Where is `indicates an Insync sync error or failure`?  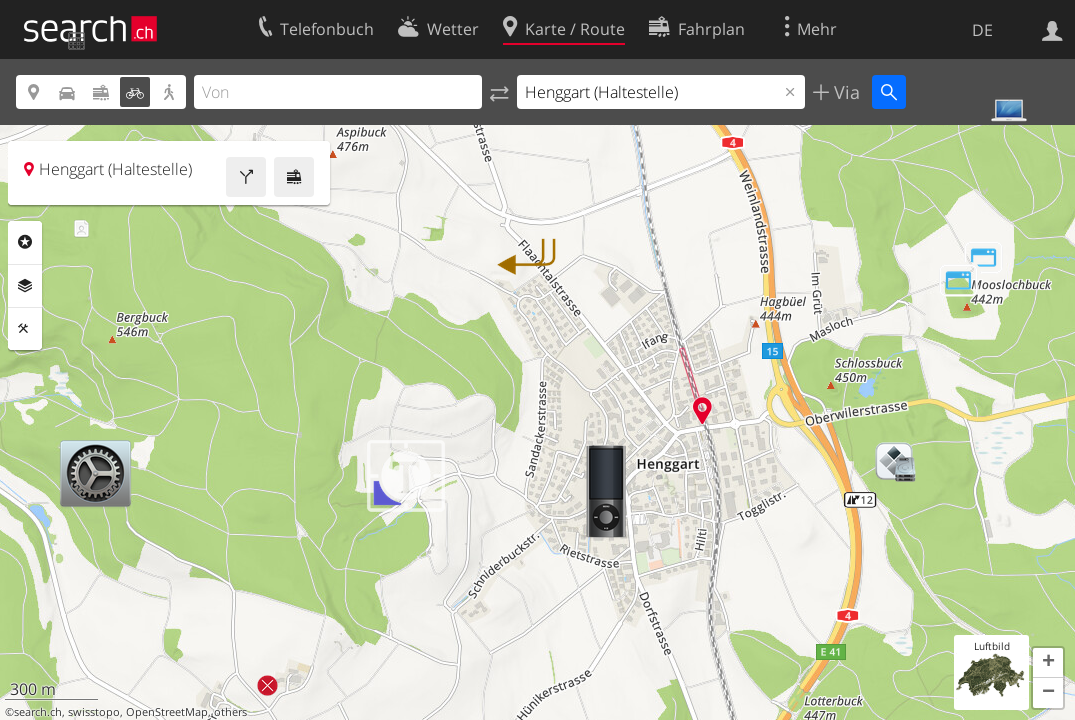 indicates an Insync sync error or failure is located at coordinates (267, 685).